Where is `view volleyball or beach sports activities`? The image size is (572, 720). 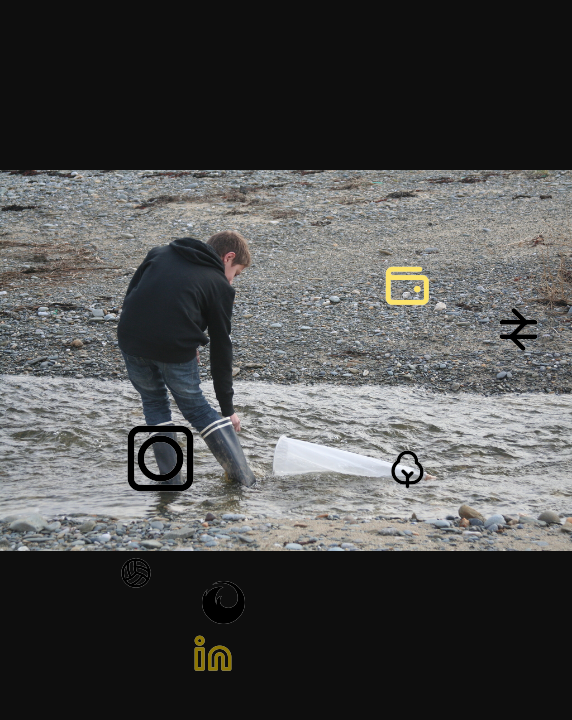
view volleyball or beach sports activities is located at coordinates (136, 573).